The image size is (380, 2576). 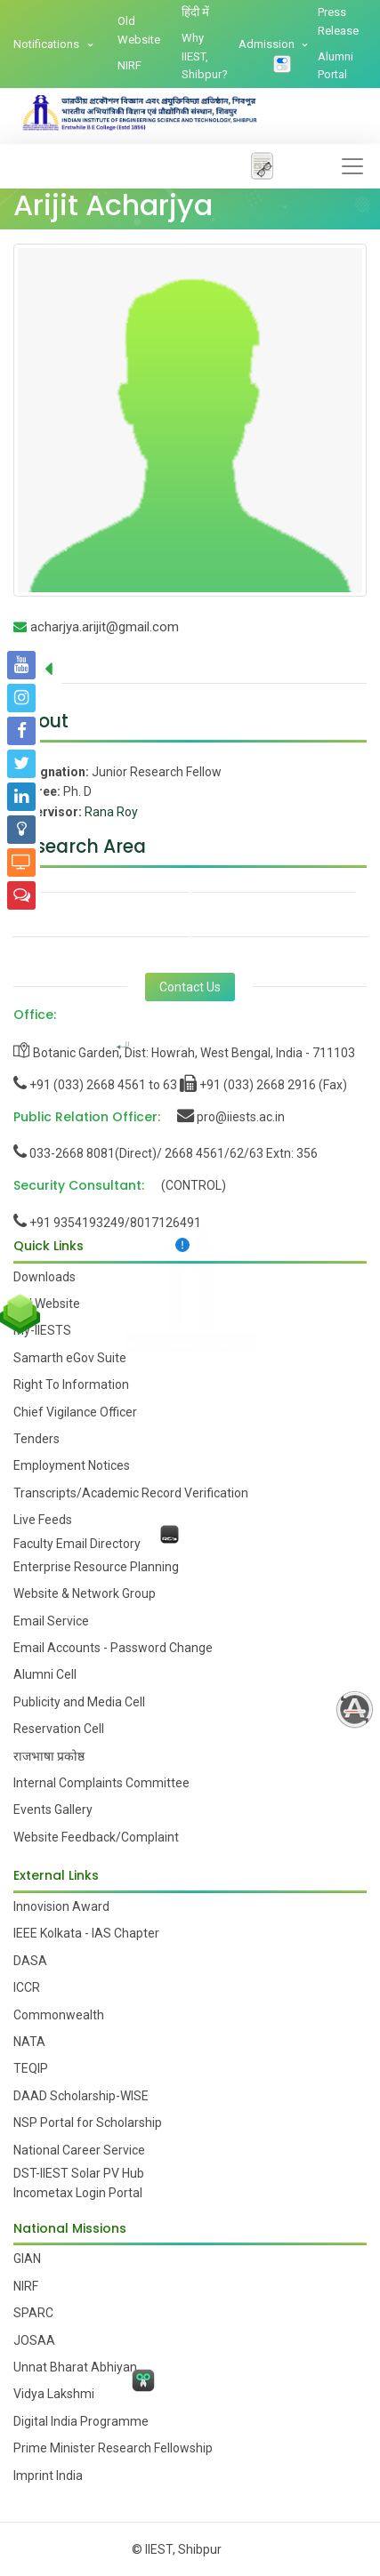 What do you see at coordinates (143, 2380) in the screenshot?
I see `open copyq clipboard manager` at bounding box center [143, 2380].